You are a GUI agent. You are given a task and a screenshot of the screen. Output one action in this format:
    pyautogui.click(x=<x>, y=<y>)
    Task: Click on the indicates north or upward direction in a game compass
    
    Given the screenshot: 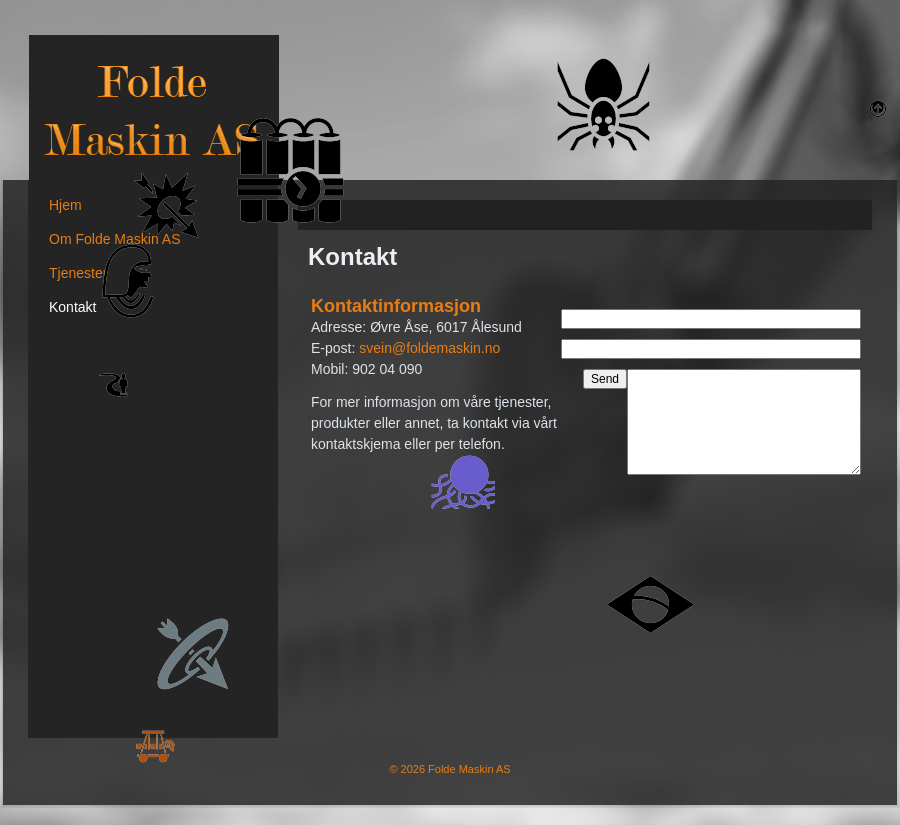 What is the action you would take?
    pyautogui.click(x=878, y=109)
    